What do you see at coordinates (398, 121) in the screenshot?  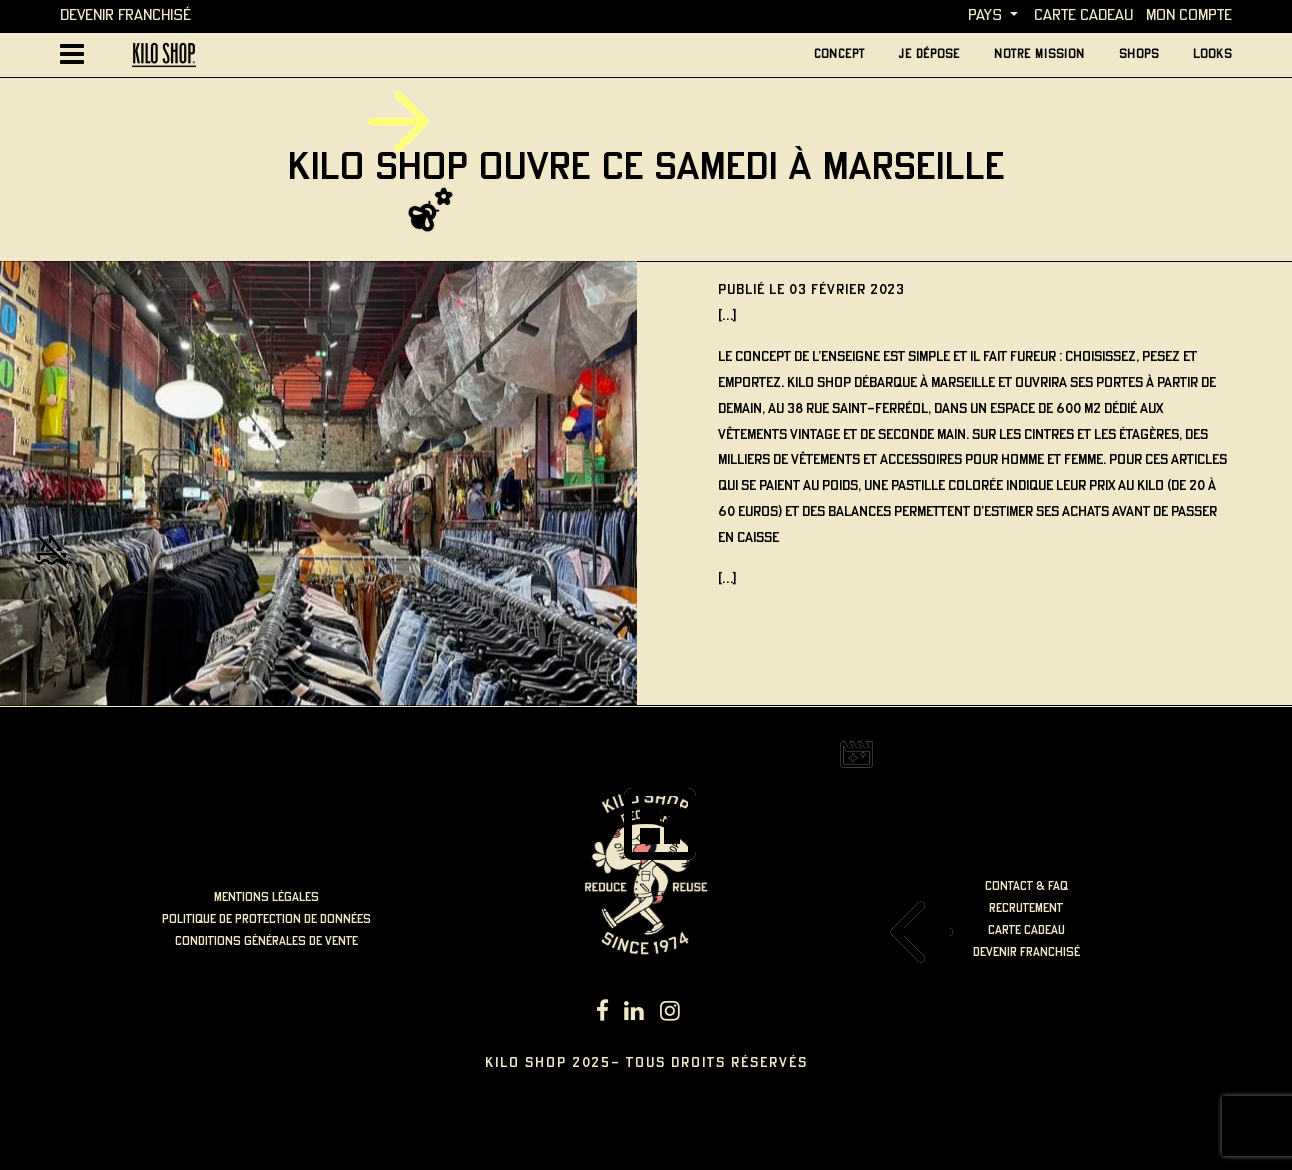 I see `navigate to the next item or screen` at bounding box center [398, 121].